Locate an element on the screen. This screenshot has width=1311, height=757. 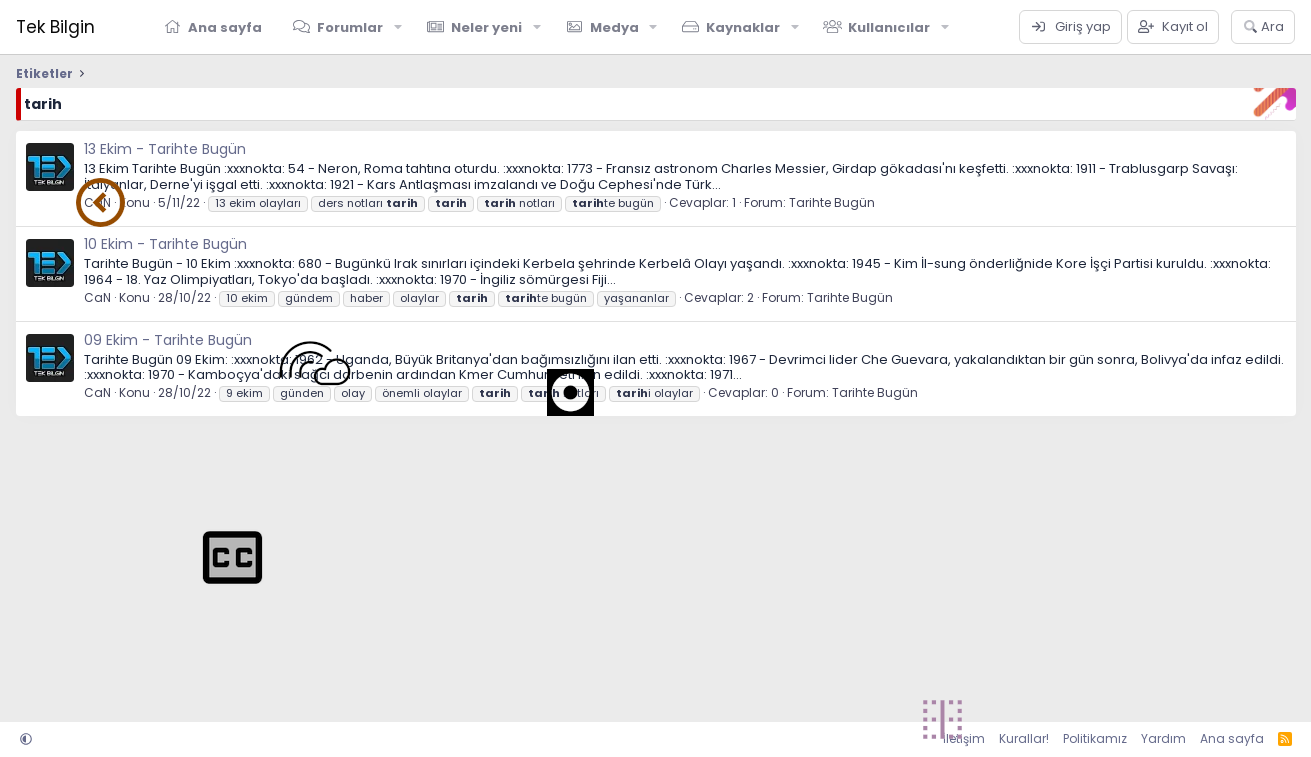
add a vertical border to selected cells is located at coordinates (942, 719).